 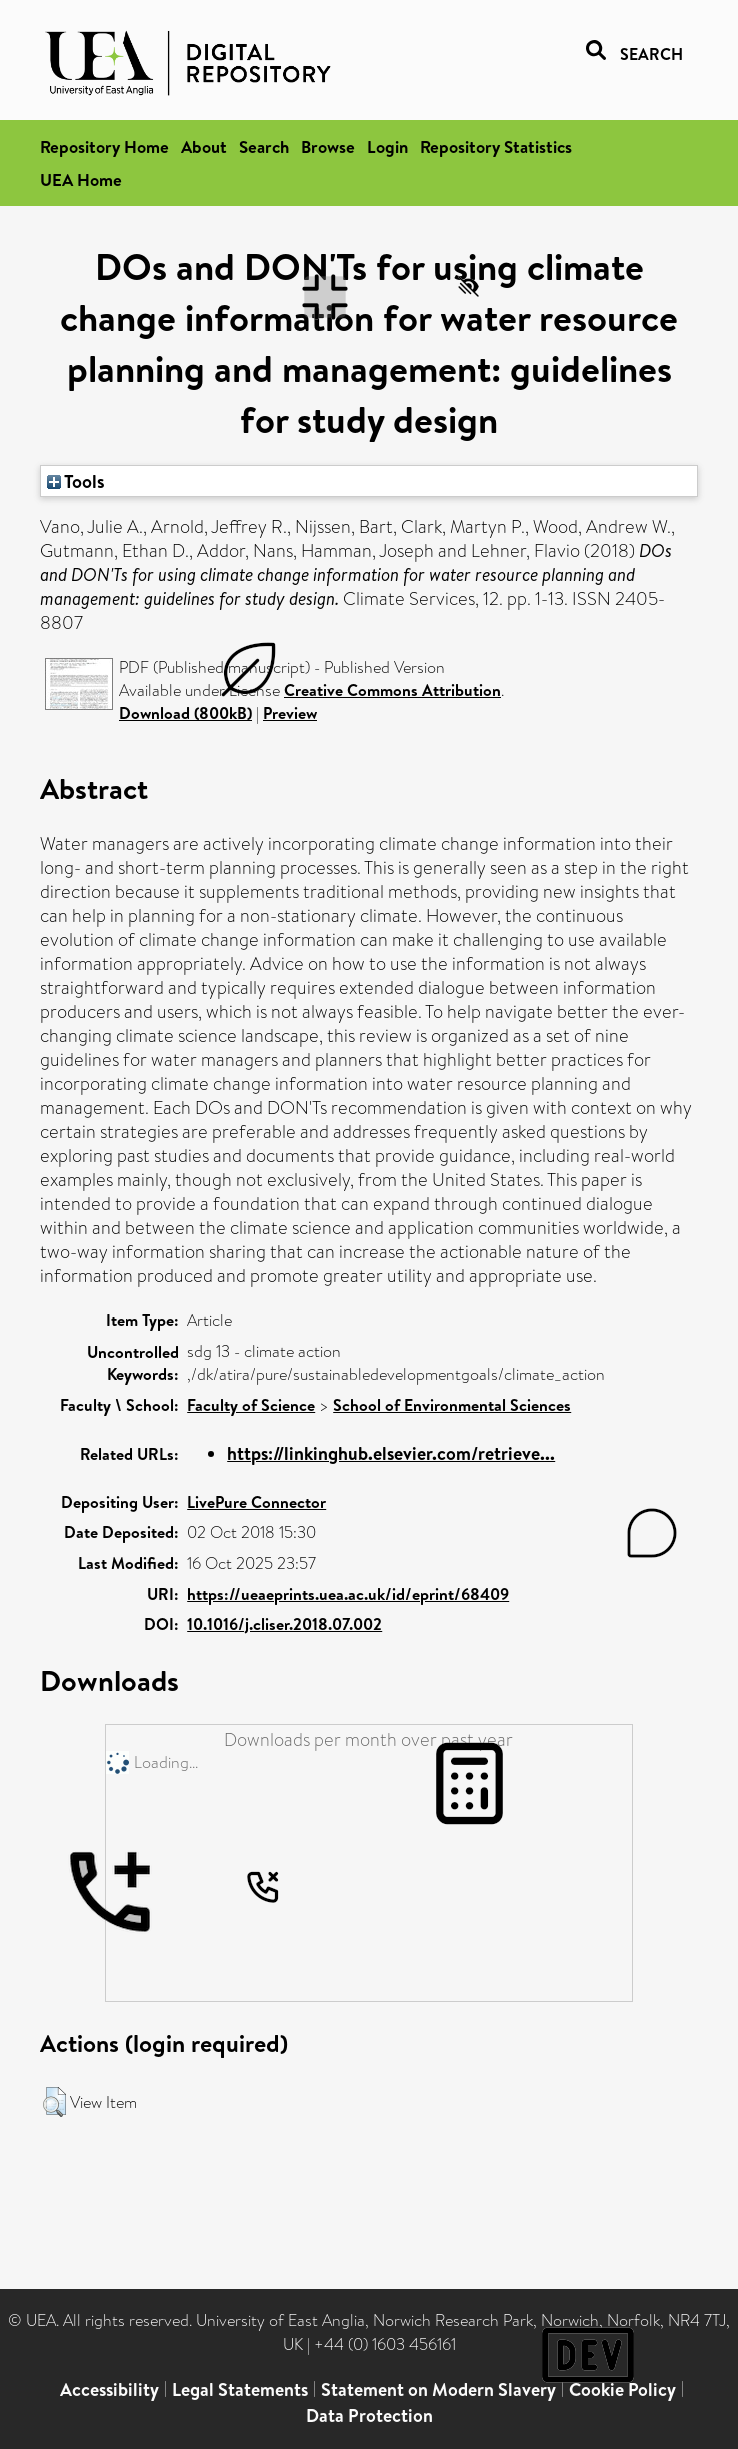 What do you see at coordinates (651, 1534) in the screenshot?
I see `open chat or messaging` at bounding box center [651, 1534].